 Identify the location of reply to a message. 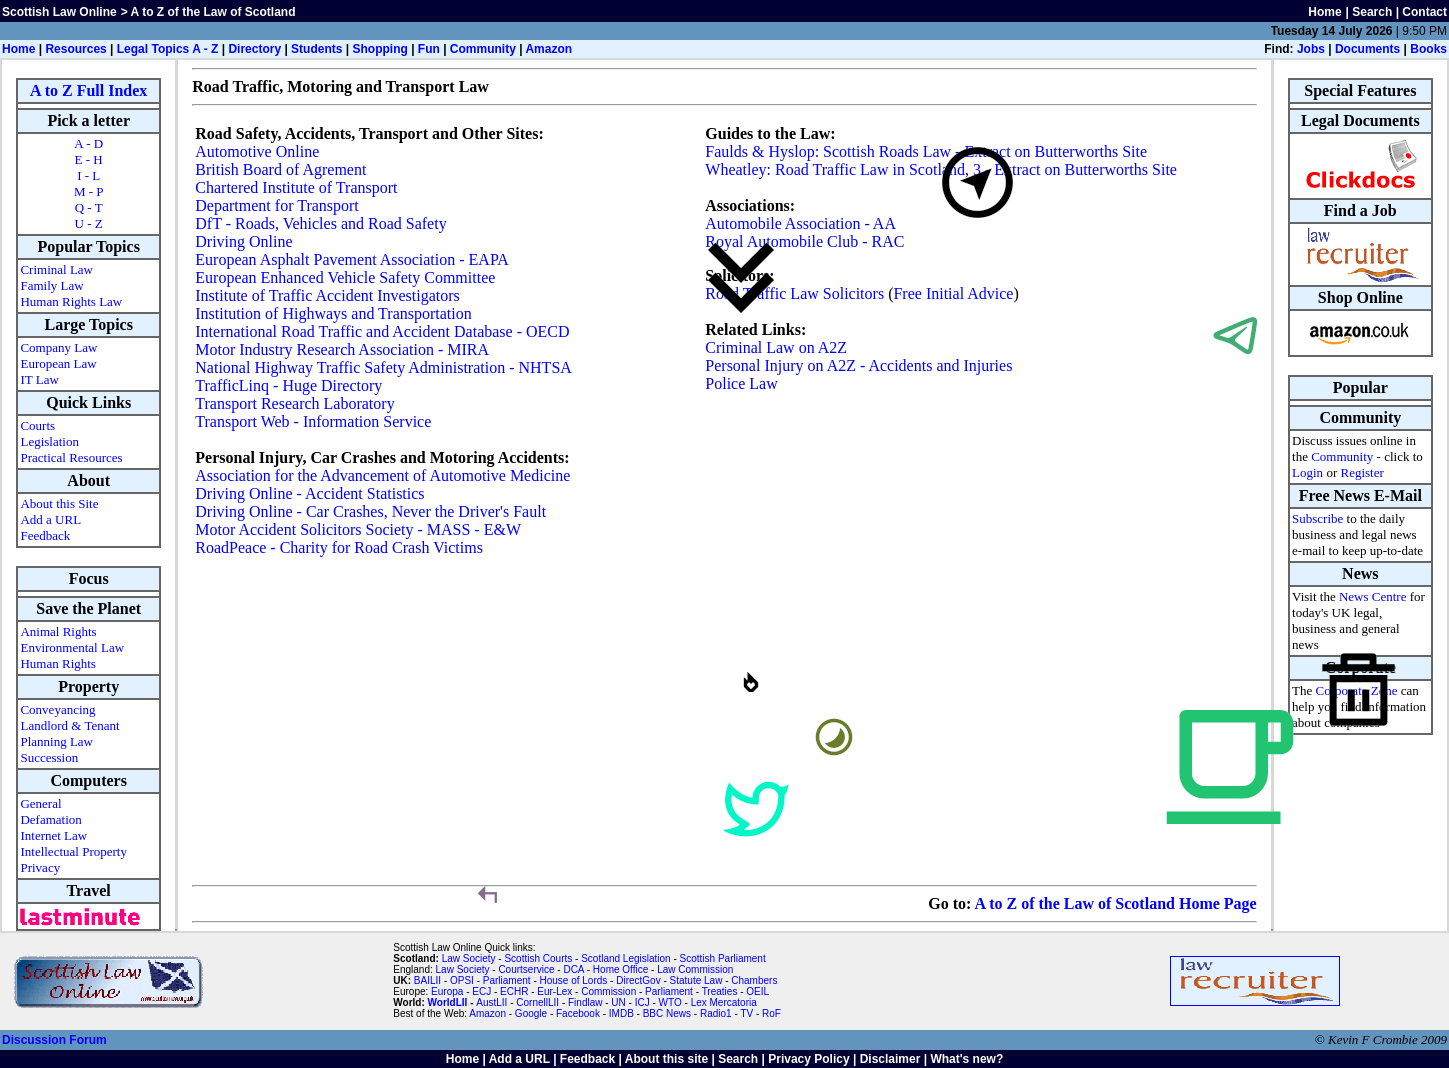
(488, 894).